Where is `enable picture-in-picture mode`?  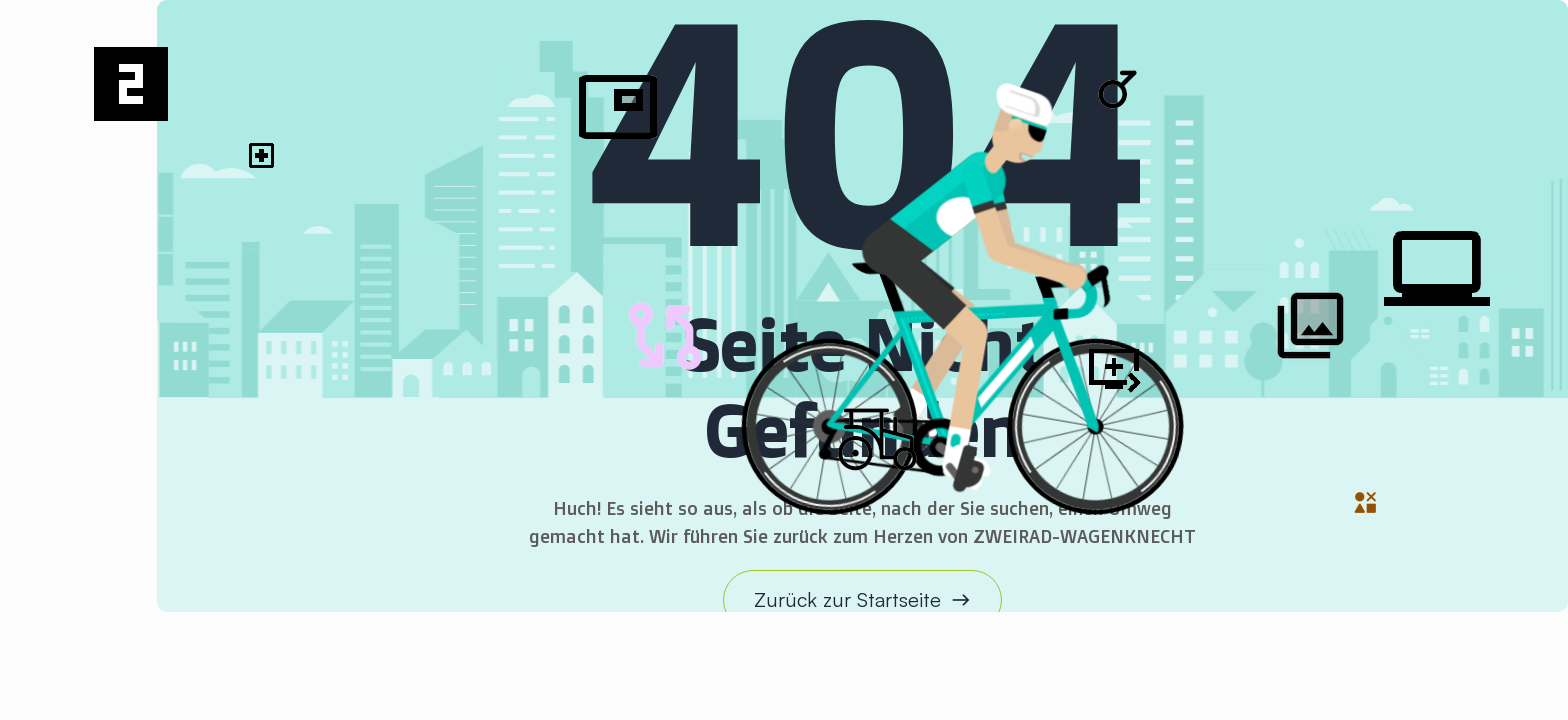
enable picture-in-picture mode is located at coordinates (618, 107).